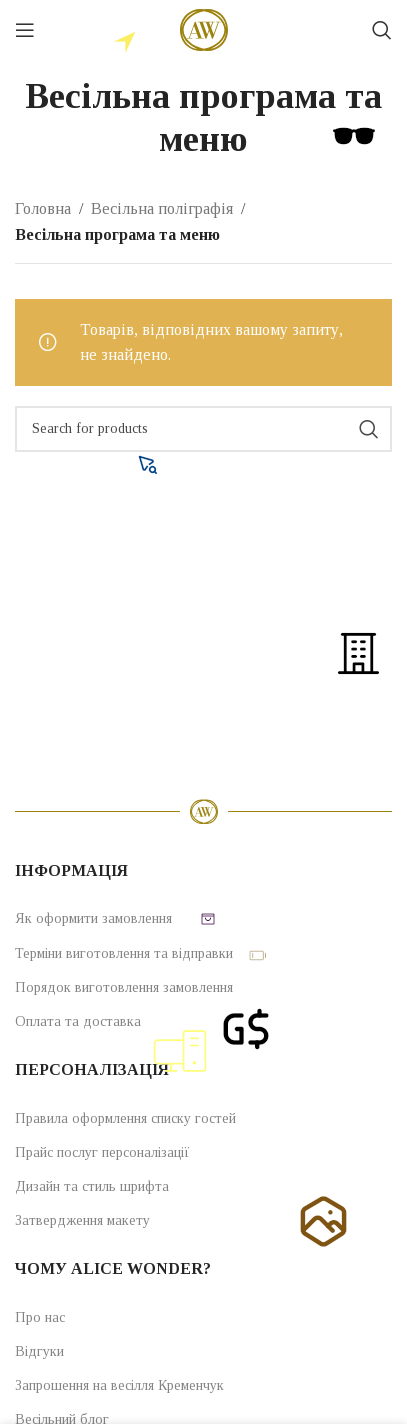  Describe the element at coordinates (124, 42) in the screenshot. I see `navigate to current location` at that location.